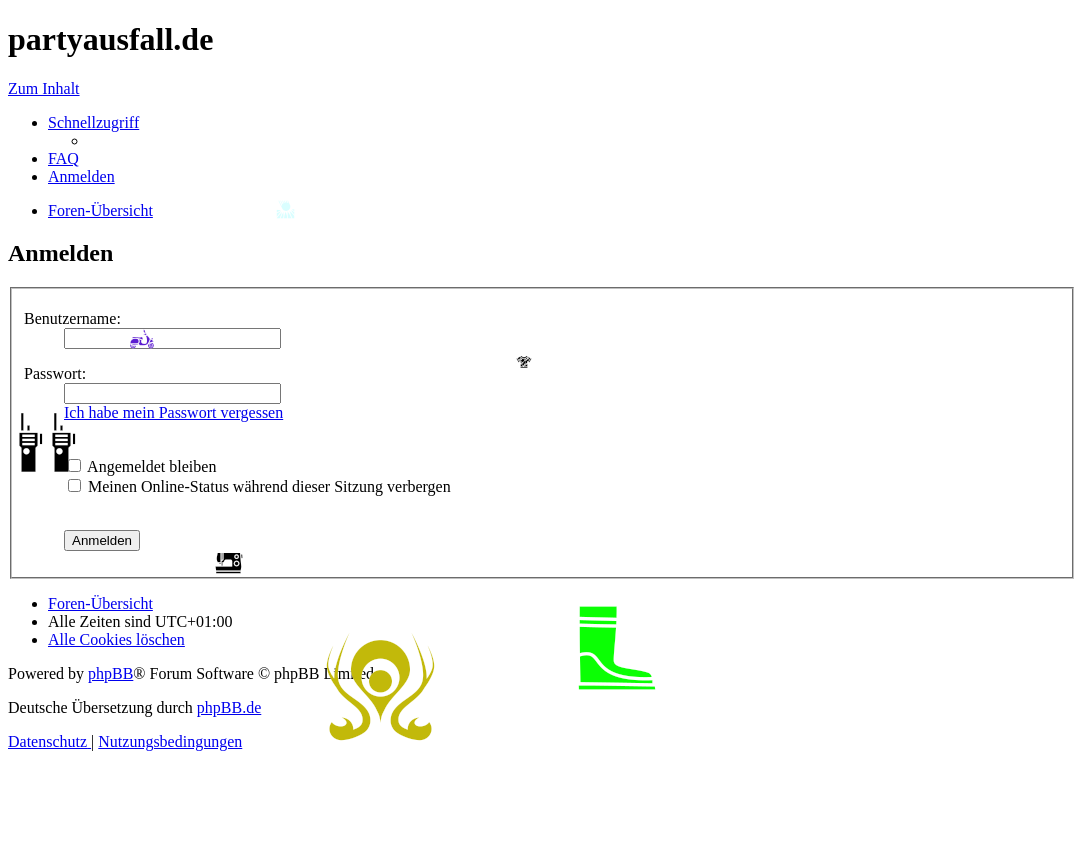 The height and width of the screenshot is (845, 1084). I want to click on rain or waterproof gear category, so click(617, 648).